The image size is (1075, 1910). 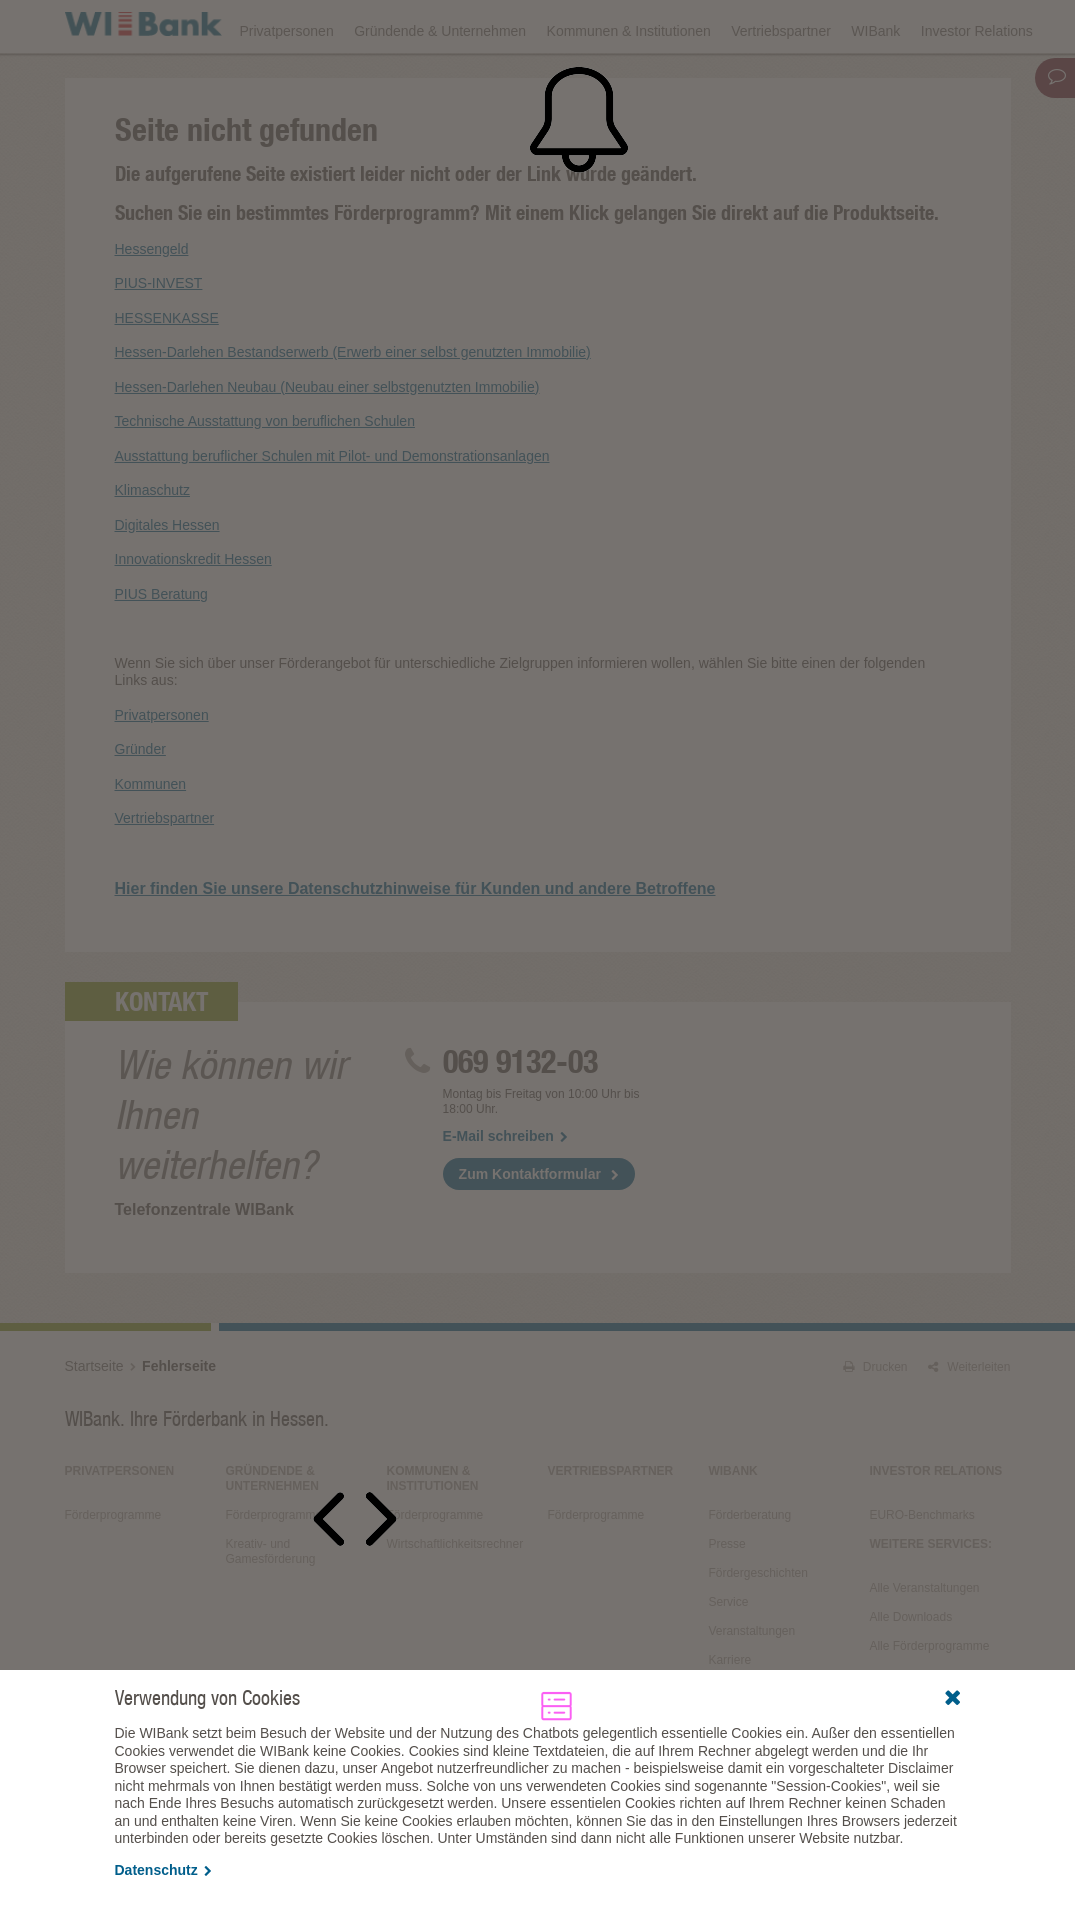 What do you see at coordinates (556, 1706) in the screenshot?
I see `access server settings or management` at bounding box center [556, 1706].